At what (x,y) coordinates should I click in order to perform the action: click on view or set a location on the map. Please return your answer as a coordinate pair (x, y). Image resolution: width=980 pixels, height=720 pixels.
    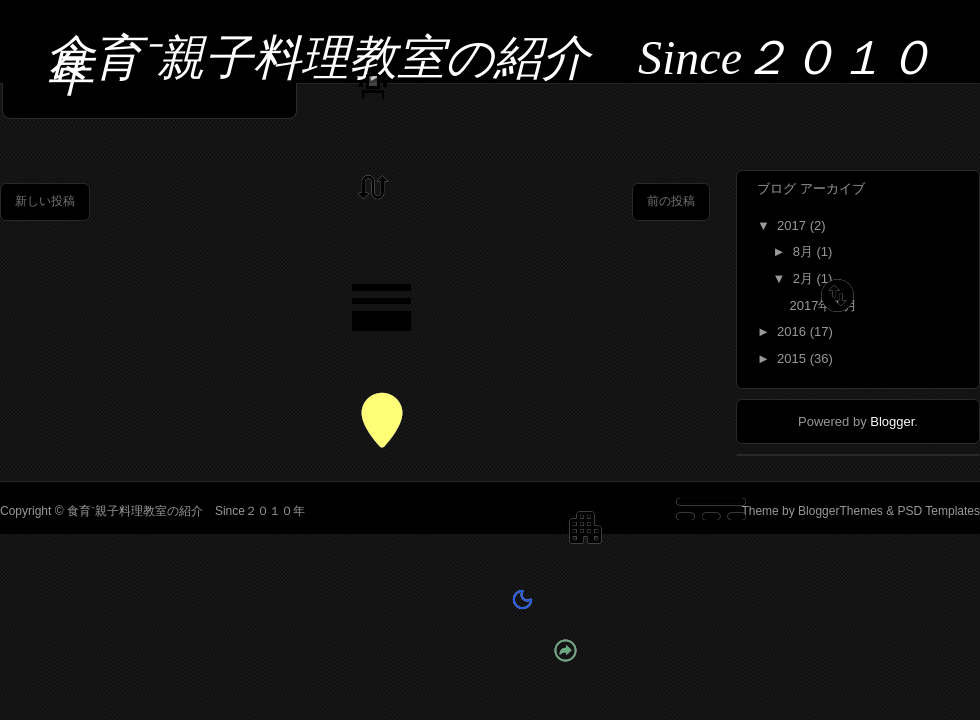
    Looking at the image, I should click on (382, 420).